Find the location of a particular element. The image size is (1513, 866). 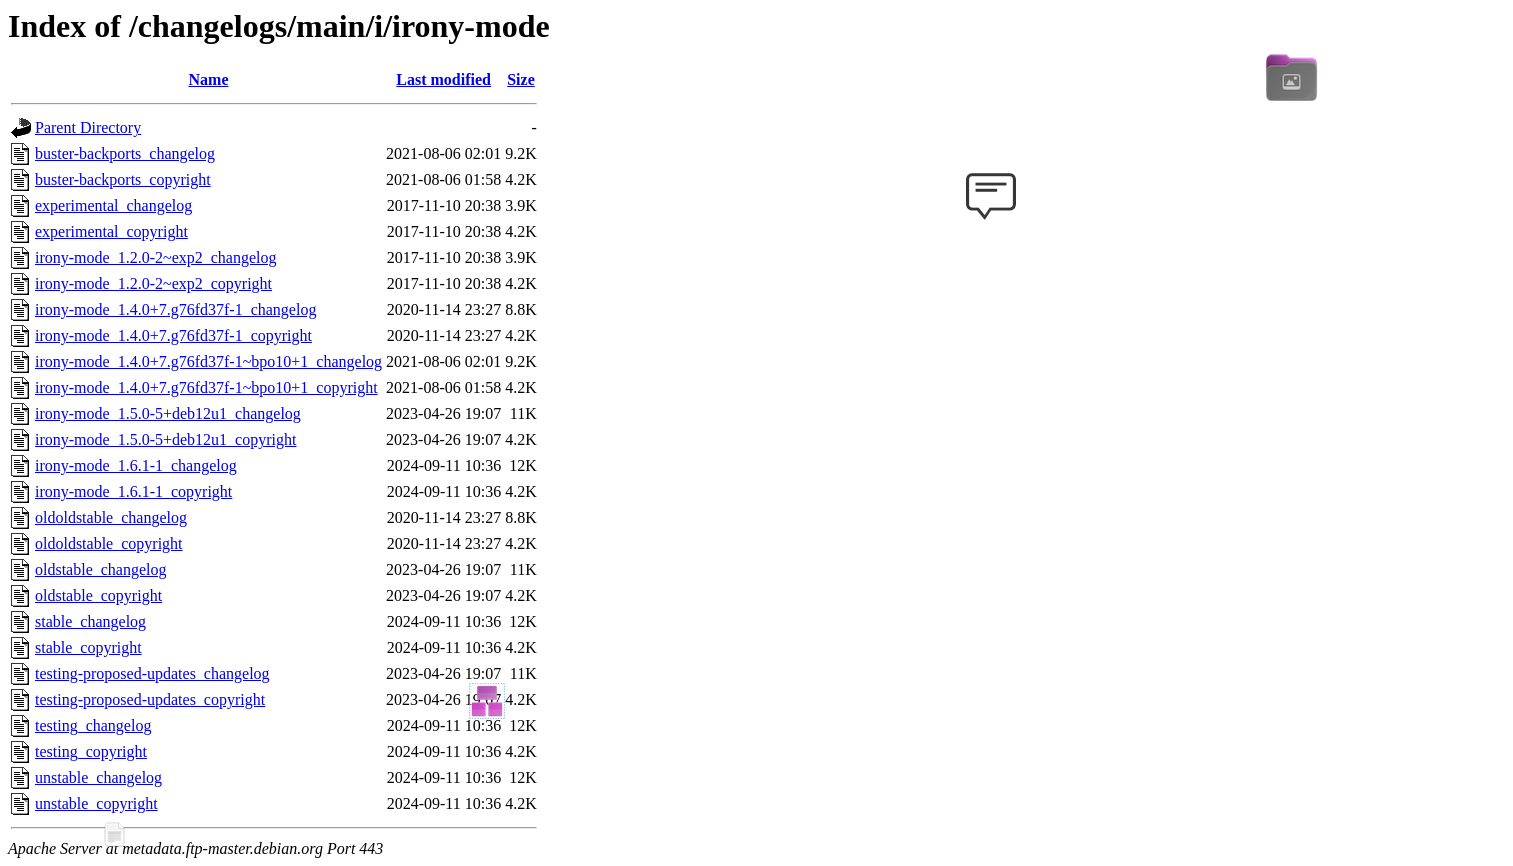

open your pictures folder is located at coordinates (1291, 77).